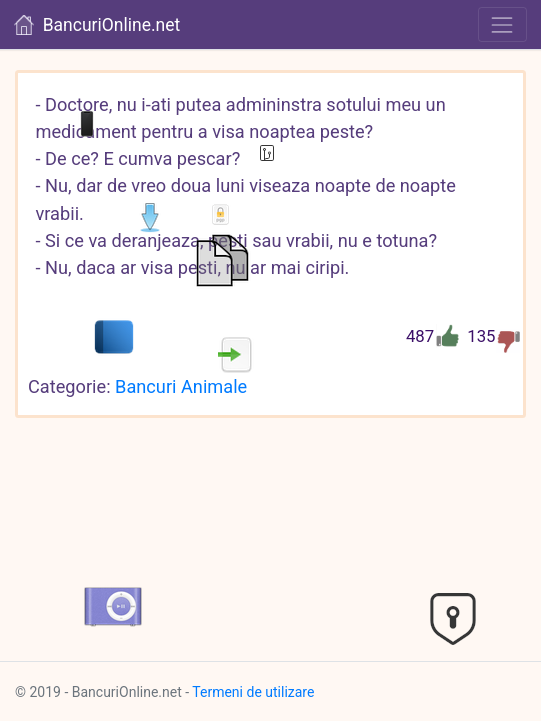 The height and width of the screenshot is (721, 541). I want to click on iPod shuffle device connected, so click(113, 596).